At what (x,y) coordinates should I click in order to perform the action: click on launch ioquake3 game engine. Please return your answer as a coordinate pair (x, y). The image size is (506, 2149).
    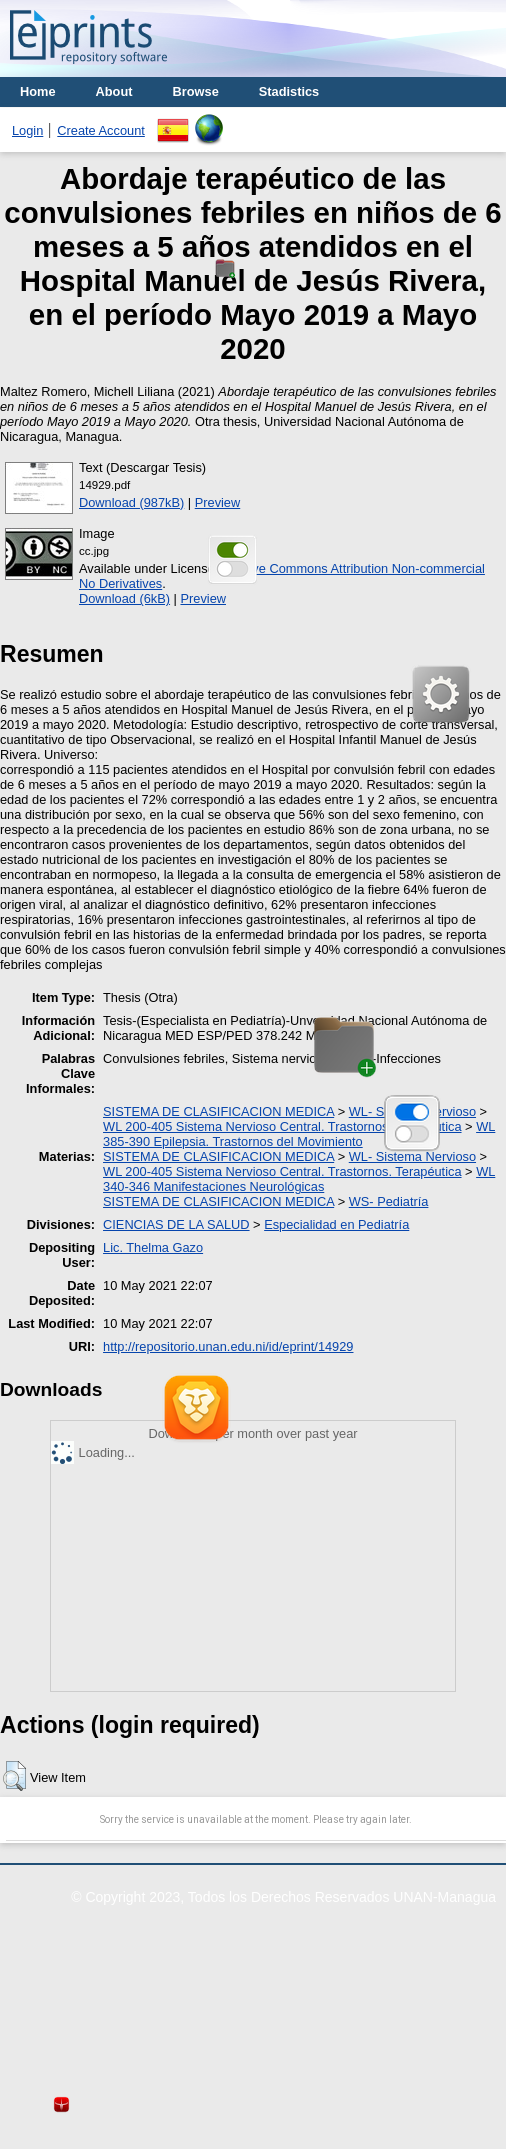
    Looking at the image, I should click on (61, 2104).